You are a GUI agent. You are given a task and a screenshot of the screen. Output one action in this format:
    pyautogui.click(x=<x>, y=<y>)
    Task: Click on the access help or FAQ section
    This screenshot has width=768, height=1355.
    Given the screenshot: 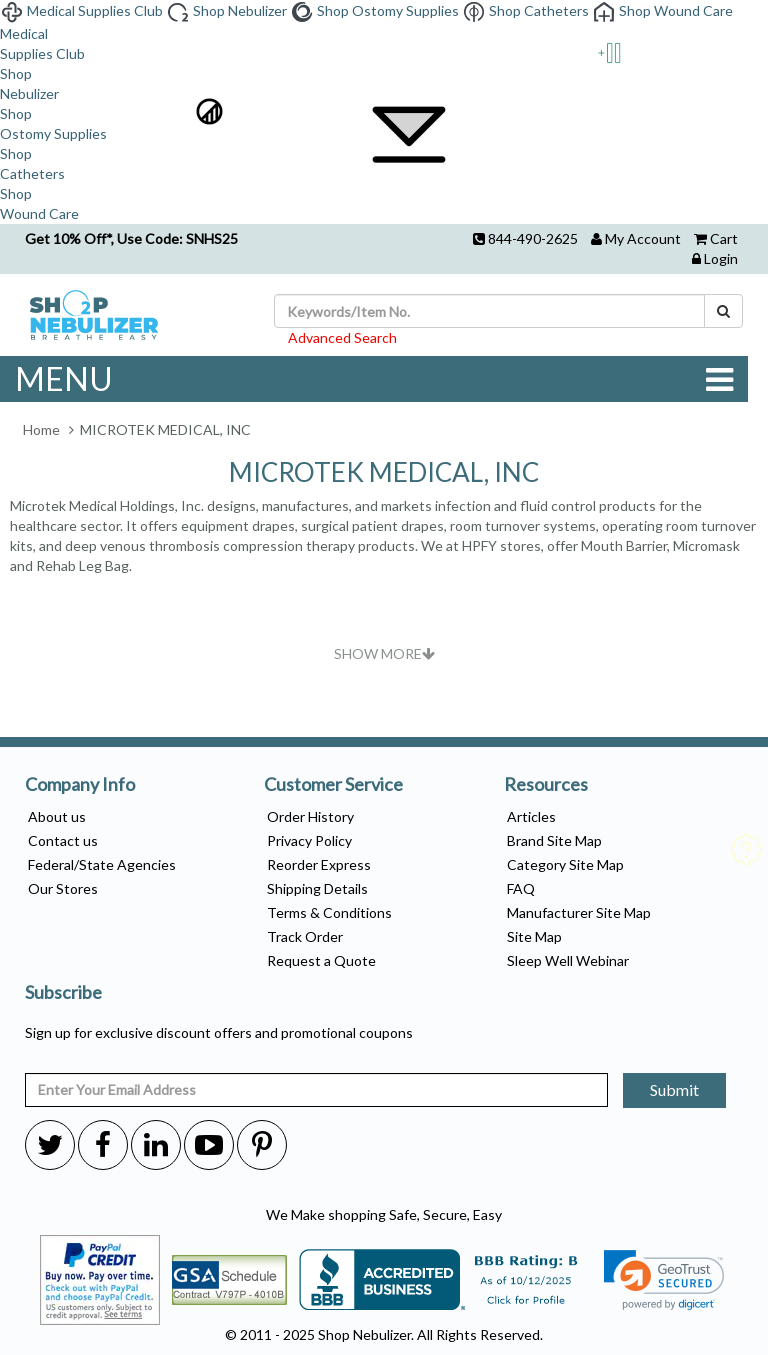 What is the action you would take?
    pyautogui.click(x=746, y=849)
    